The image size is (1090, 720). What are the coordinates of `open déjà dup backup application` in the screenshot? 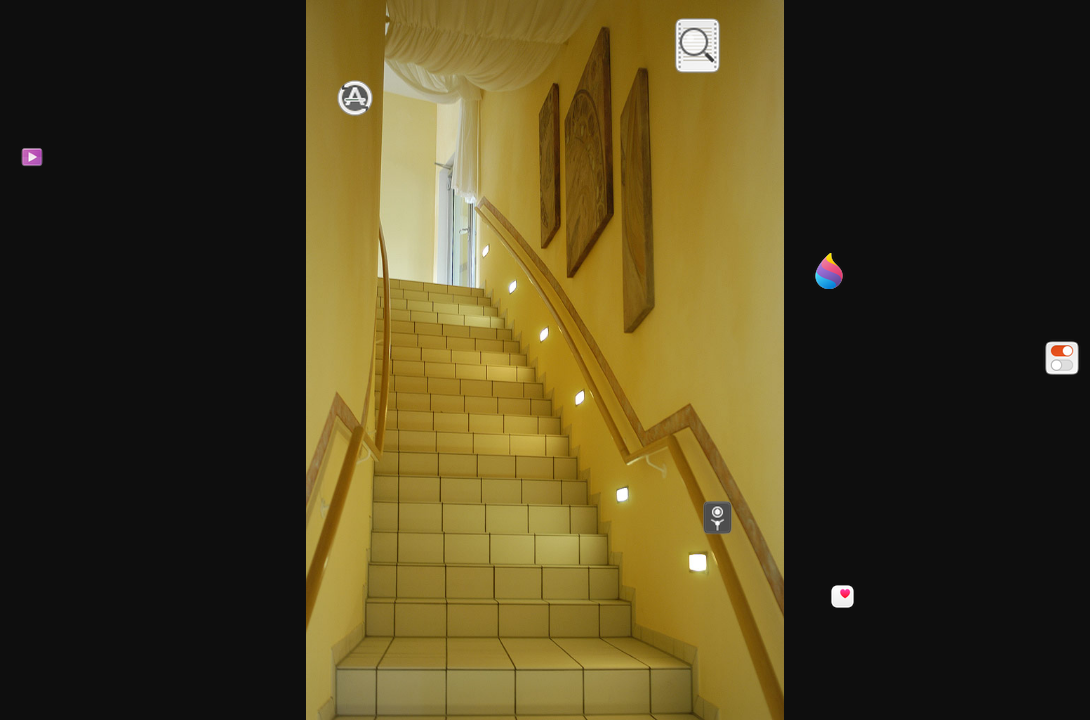 It's located at (717, 517).